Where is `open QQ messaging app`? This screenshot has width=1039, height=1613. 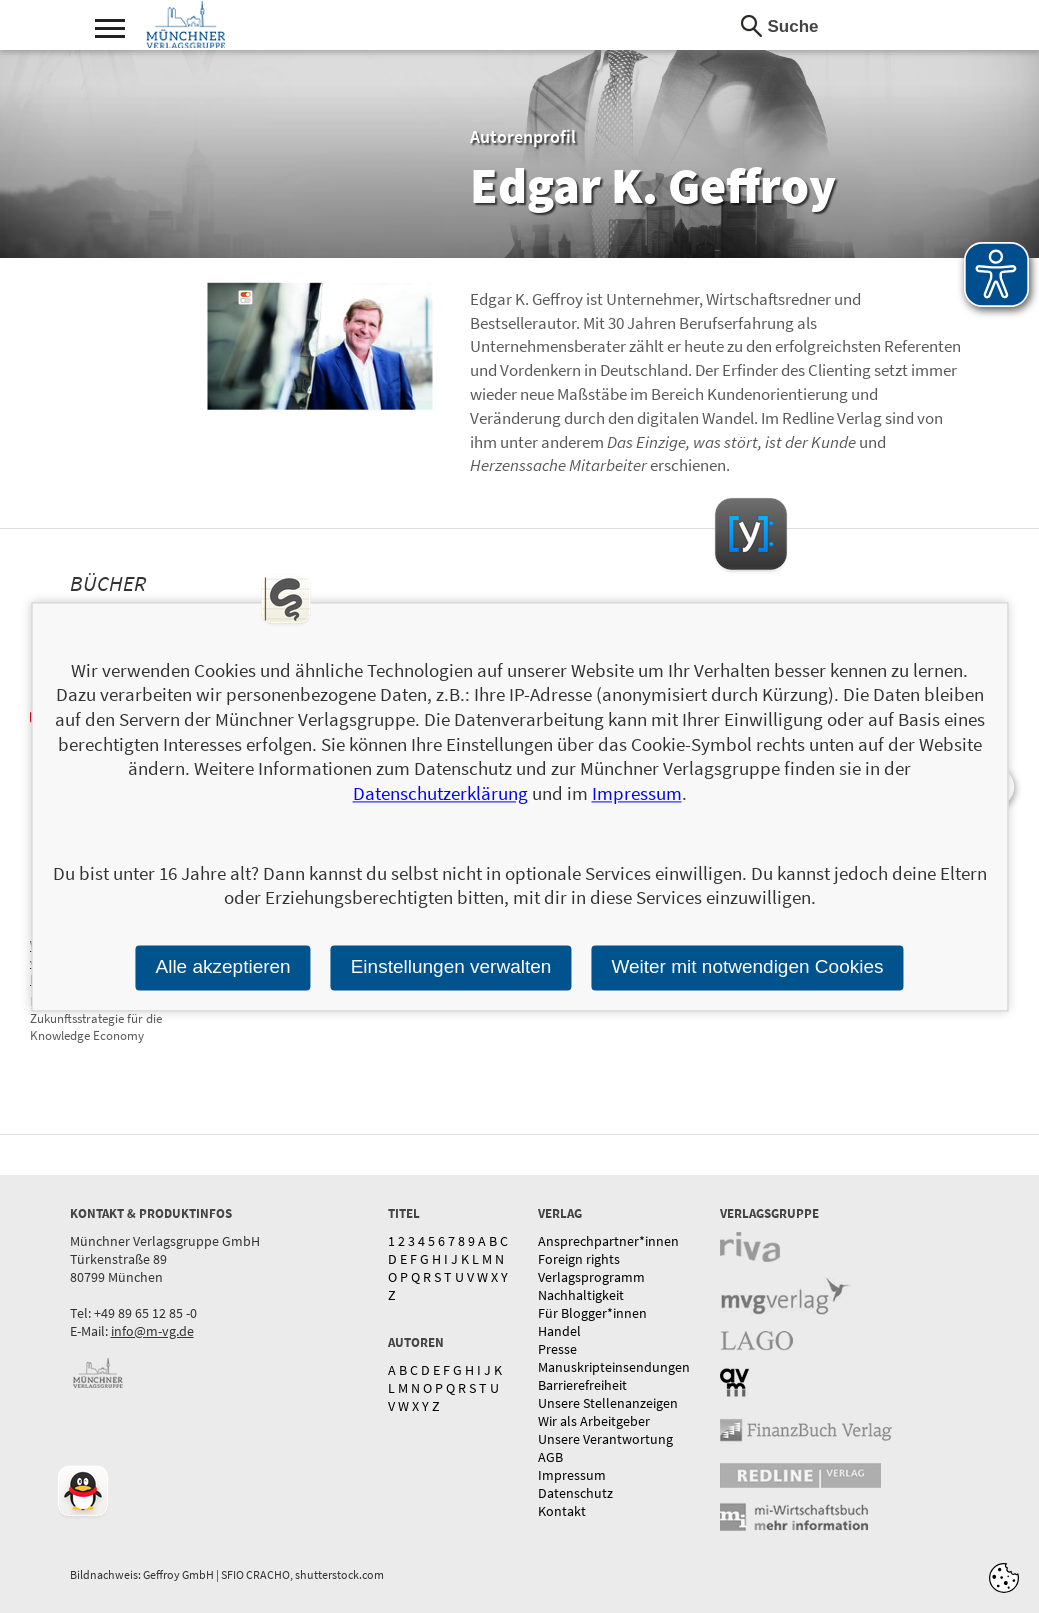
open QQ messaging app is located at coordinates (83, 1491).